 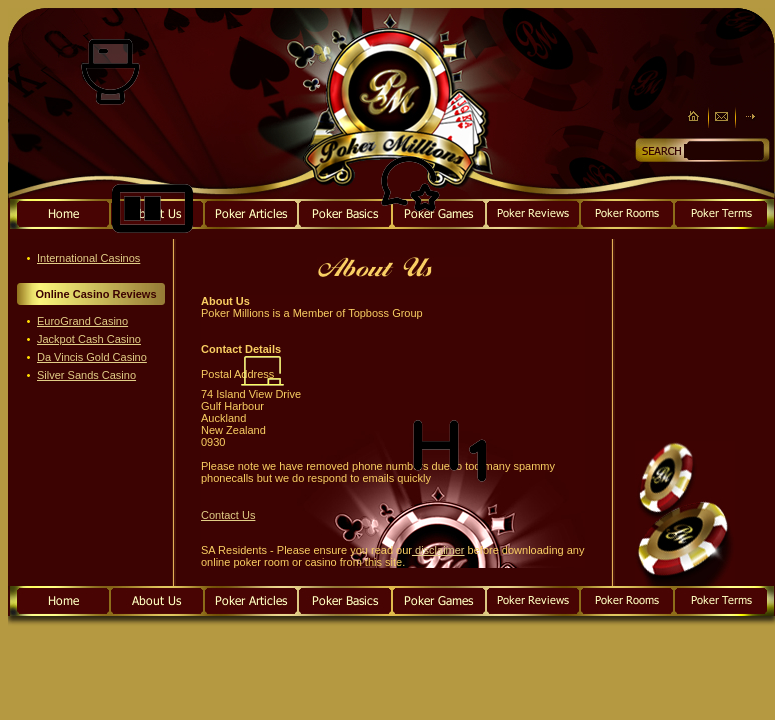 I want to click on indicates restroom or bathroom location, so click(x=110, y=70).